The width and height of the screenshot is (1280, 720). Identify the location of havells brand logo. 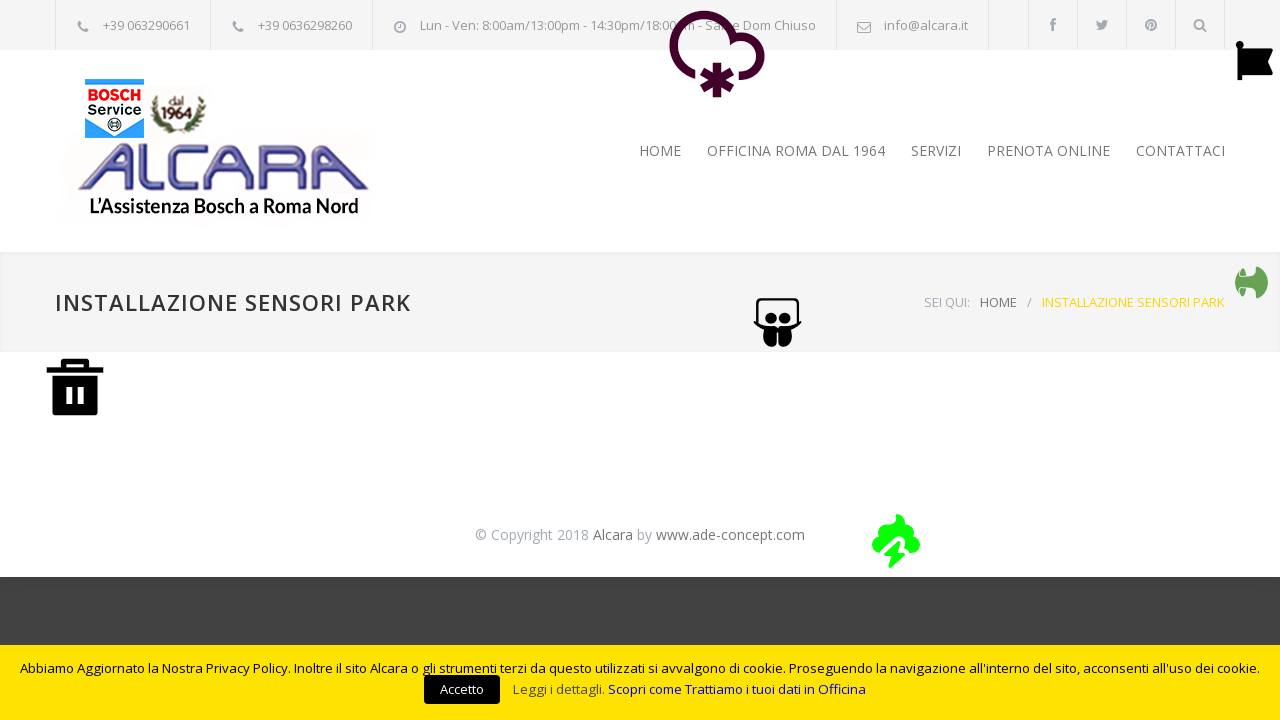
(1251, 282).